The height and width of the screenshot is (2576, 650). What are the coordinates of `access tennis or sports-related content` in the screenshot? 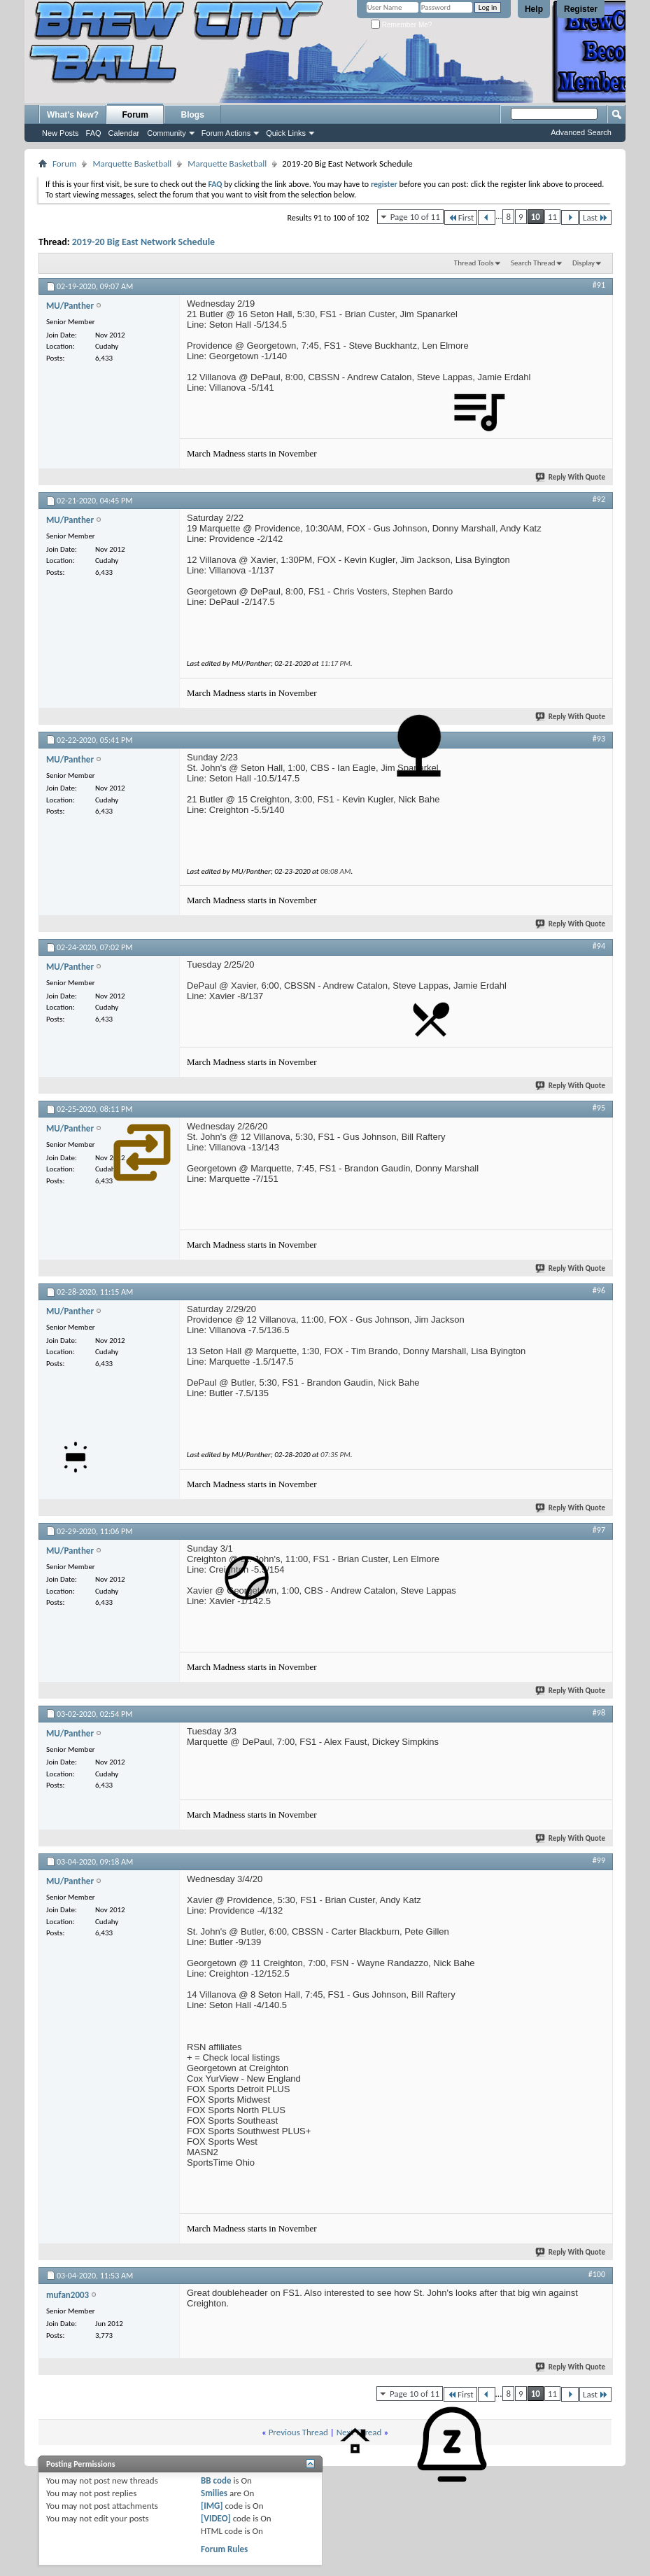 It's located at (246, 1578).